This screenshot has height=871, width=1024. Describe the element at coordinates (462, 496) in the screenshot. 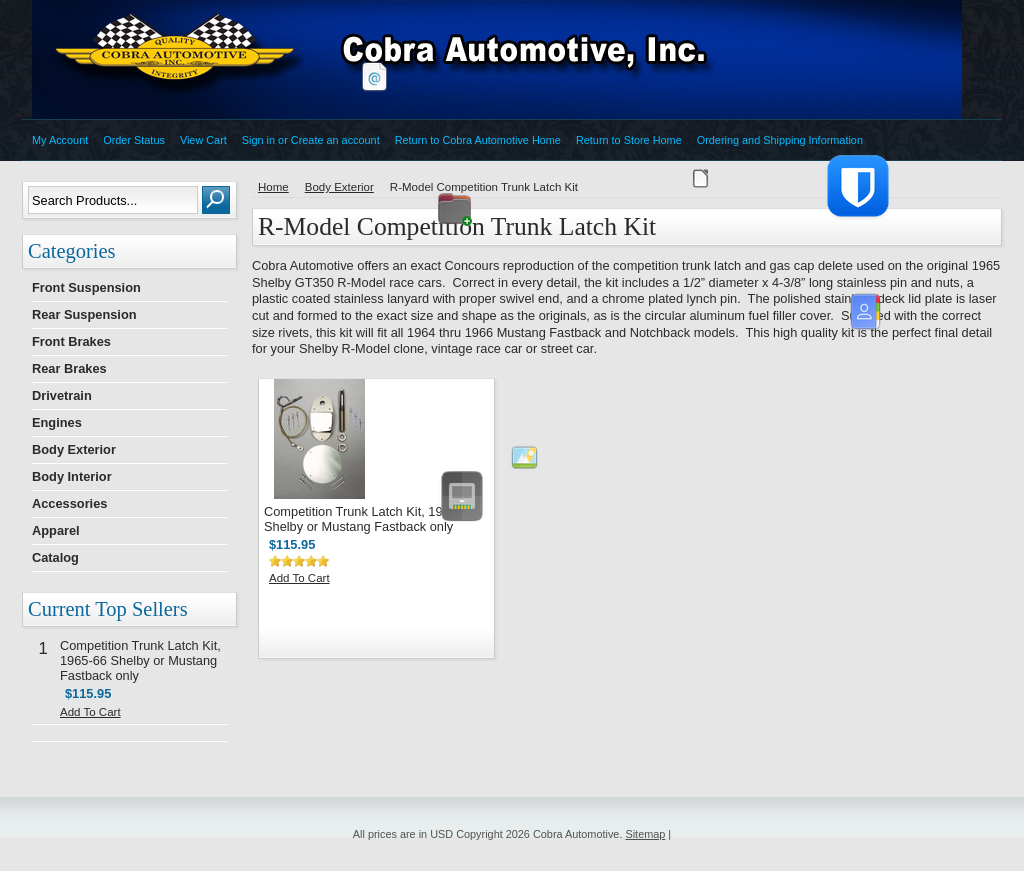

I see `sega genesis 32x rom file` at that location.